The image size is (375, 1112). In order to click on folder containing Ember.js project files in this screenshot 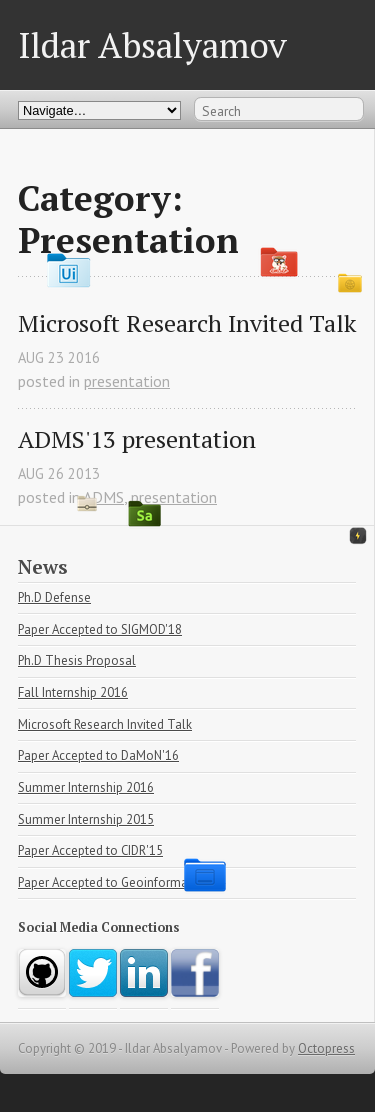, I will do `click(279, 263)`.